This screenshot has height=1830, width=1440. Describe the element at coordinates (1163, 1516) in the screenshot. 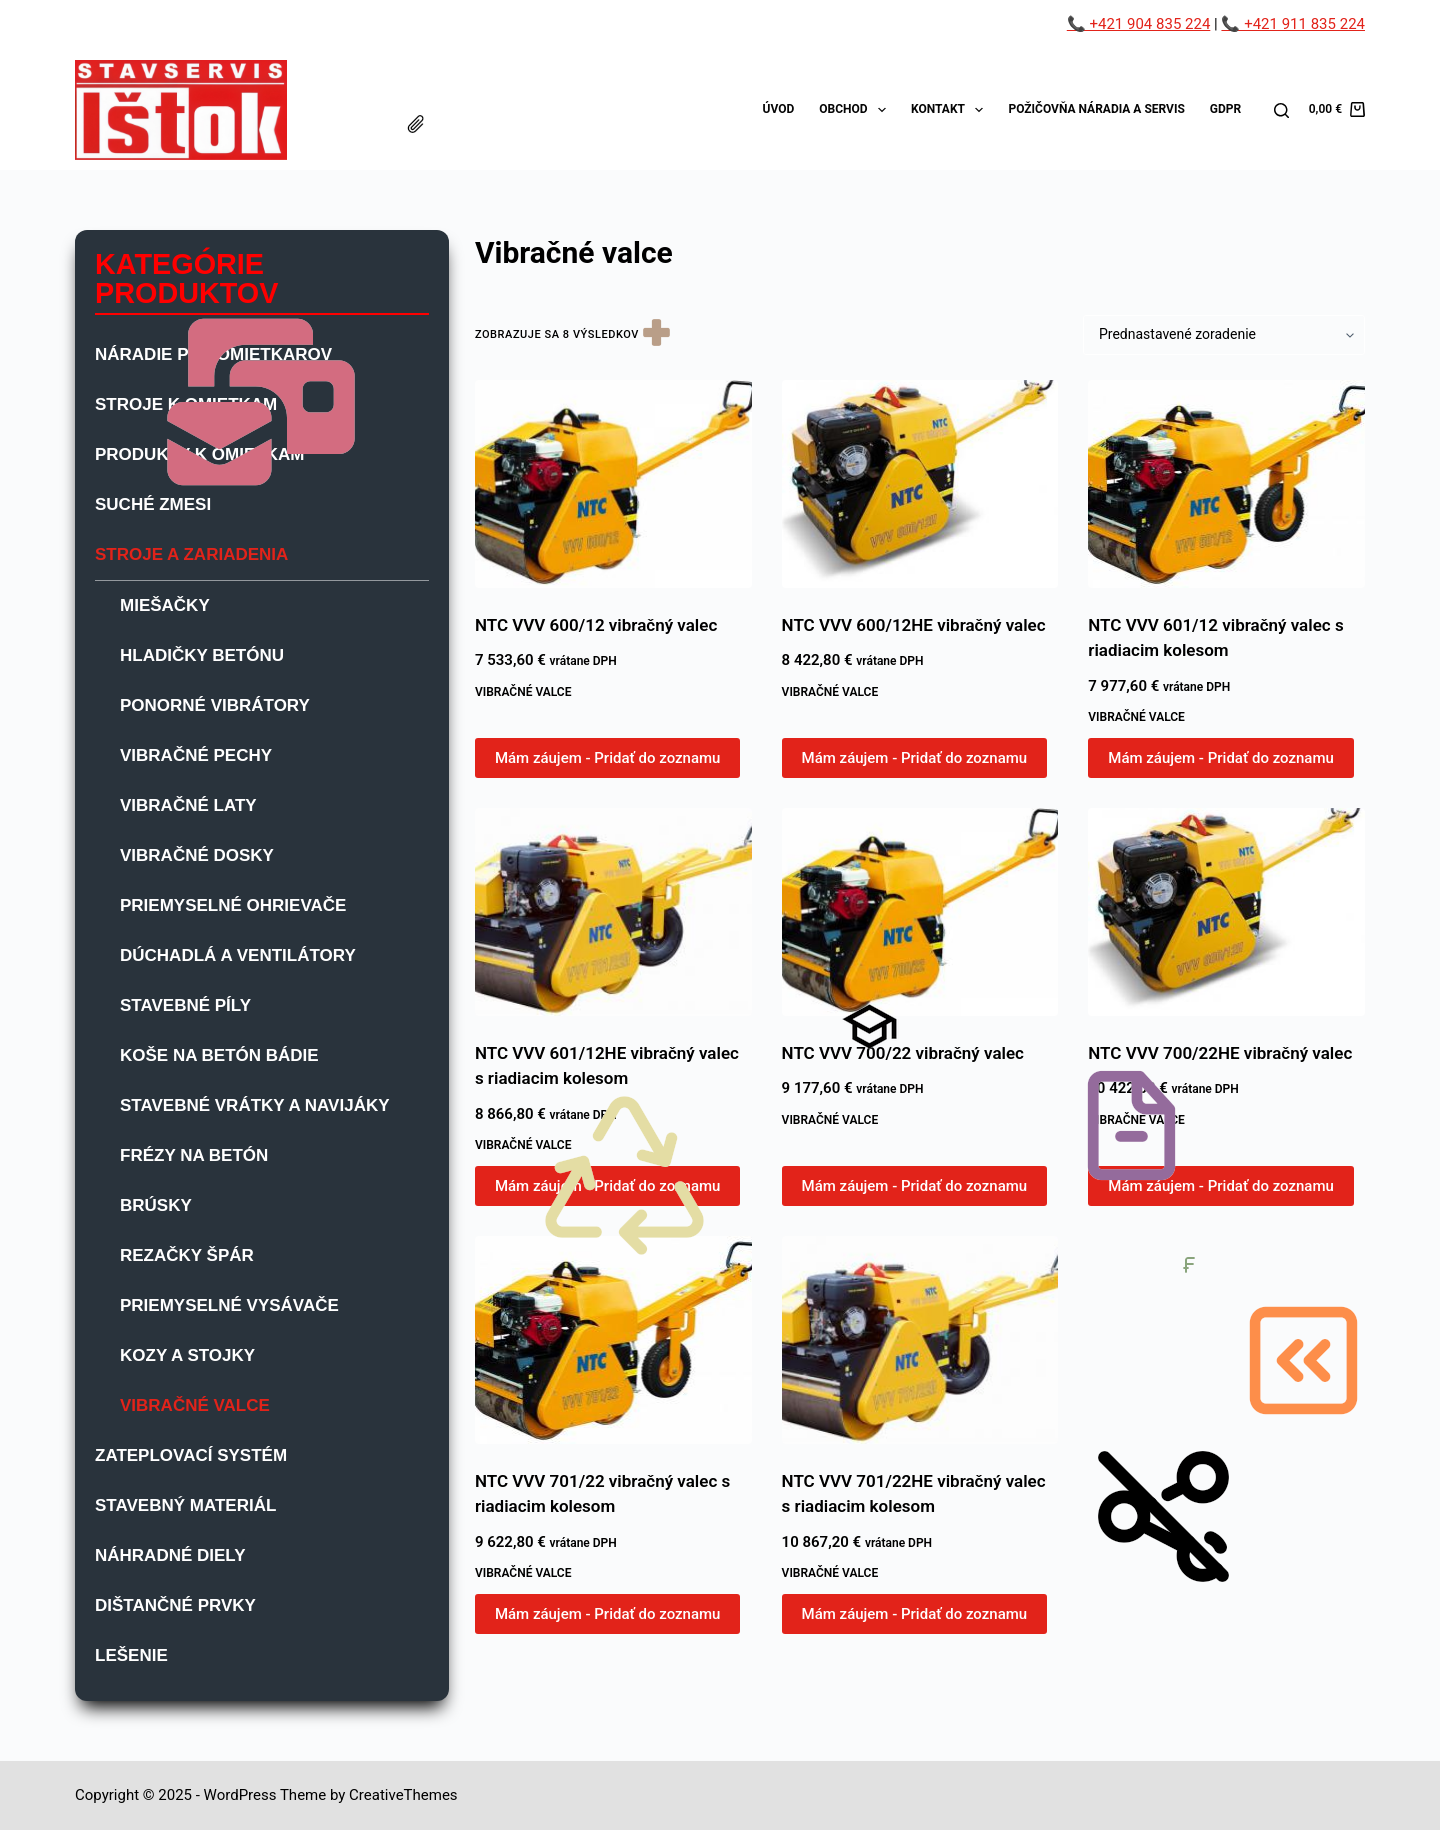

I see `sharing is disabled or unavailable` at that location.